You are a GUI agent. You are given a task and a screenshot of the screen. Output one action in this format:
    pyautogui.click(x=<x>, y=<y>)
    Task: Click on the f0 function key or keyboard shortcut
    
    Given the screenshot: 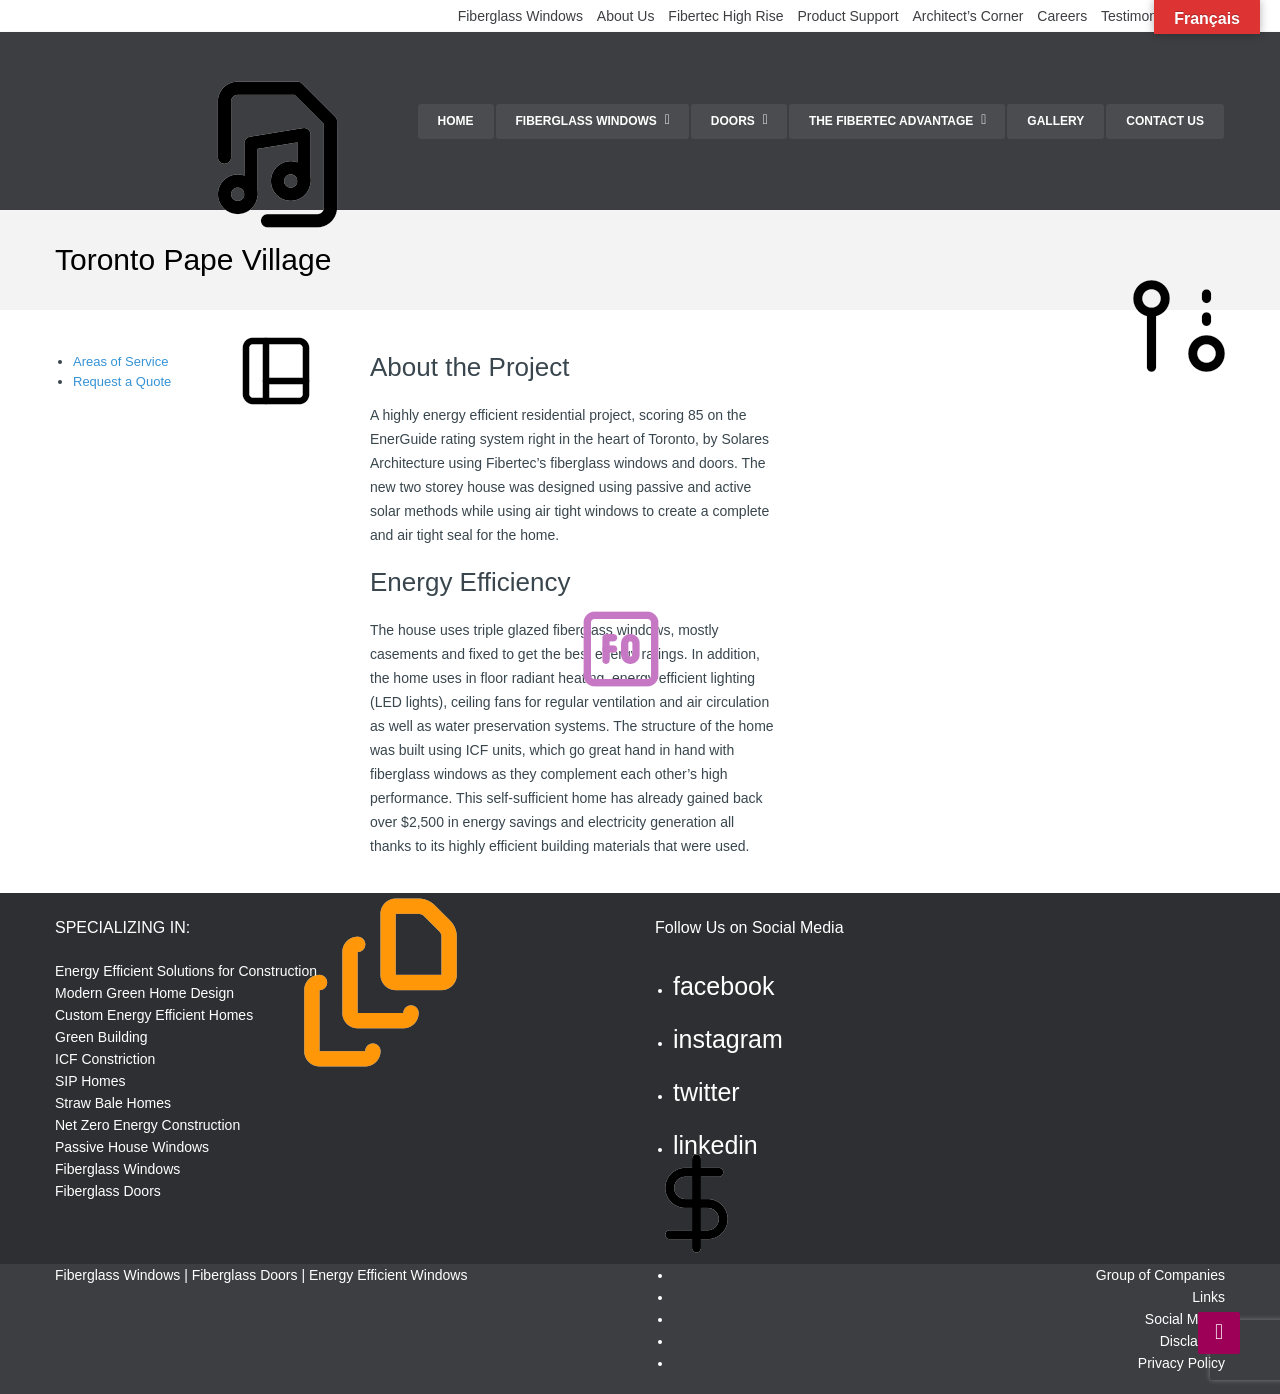 What is the action you would take?
    pyautogui.click(x=621, y=649)
    